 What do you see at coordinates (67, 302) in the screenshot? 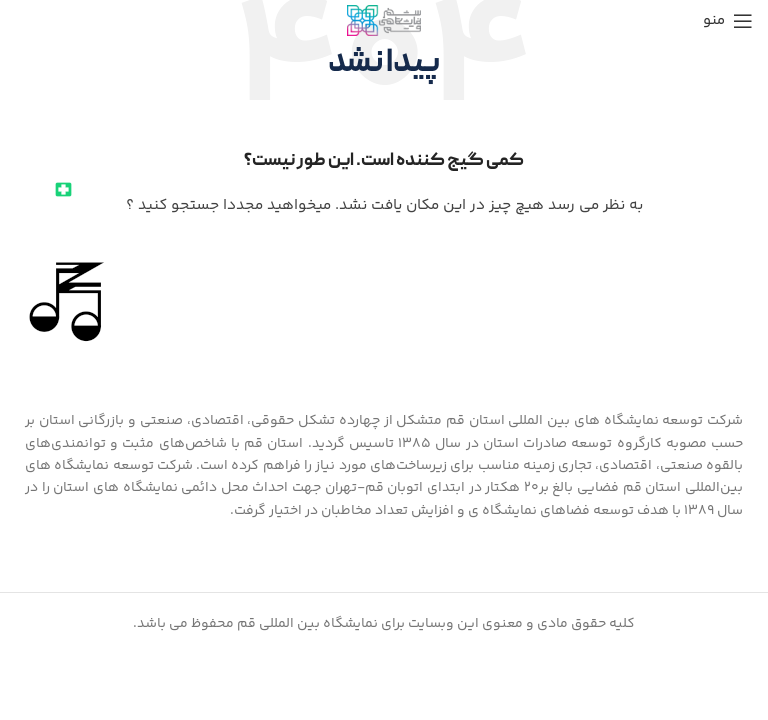
I see `play a glitchy or distorted audio track` at bounding box center [67, 302].